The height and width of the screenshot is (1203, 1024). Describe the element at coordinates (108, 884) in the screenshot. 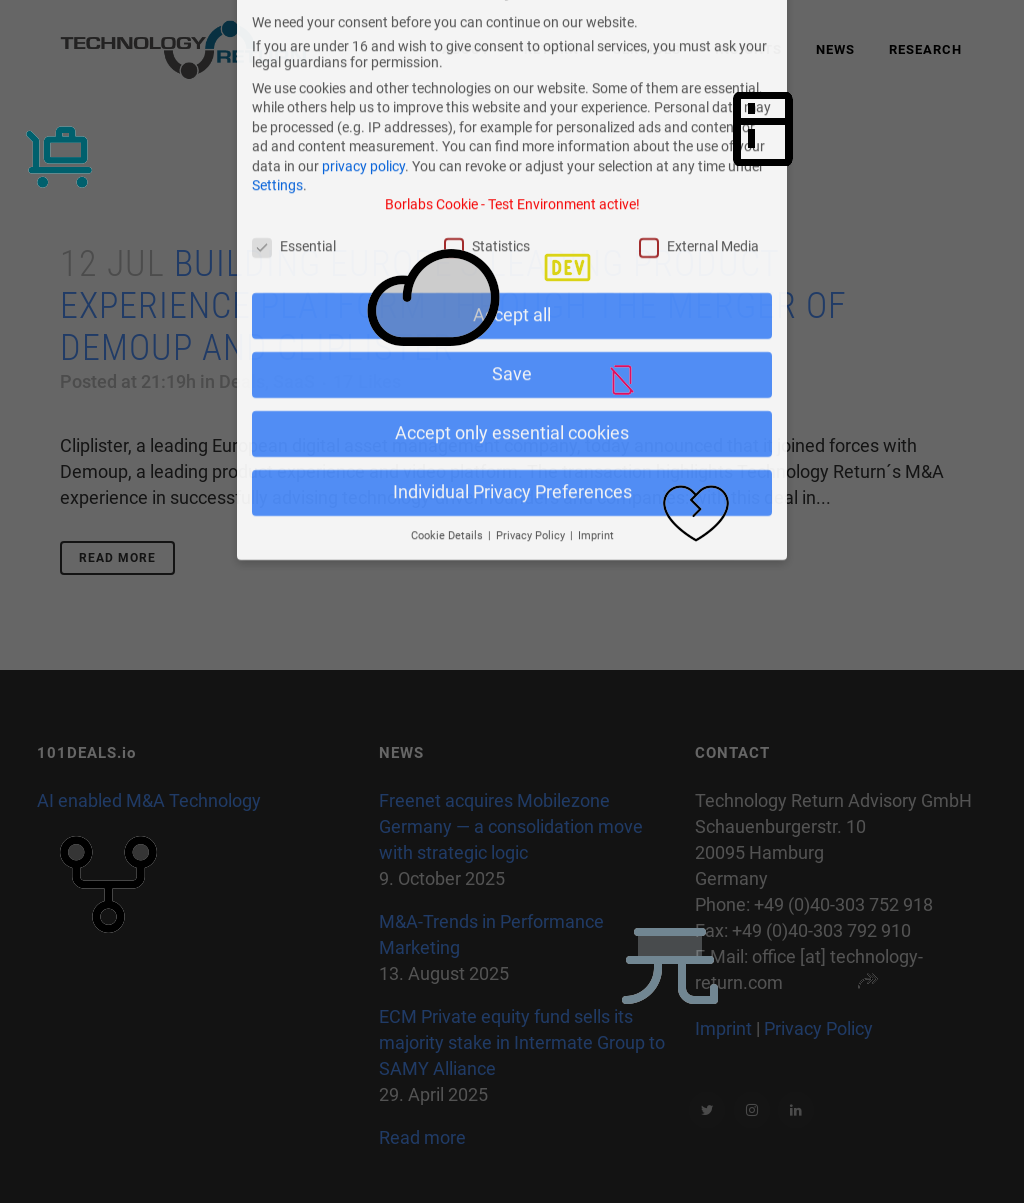

I see `create a new branch in version control` at that location.